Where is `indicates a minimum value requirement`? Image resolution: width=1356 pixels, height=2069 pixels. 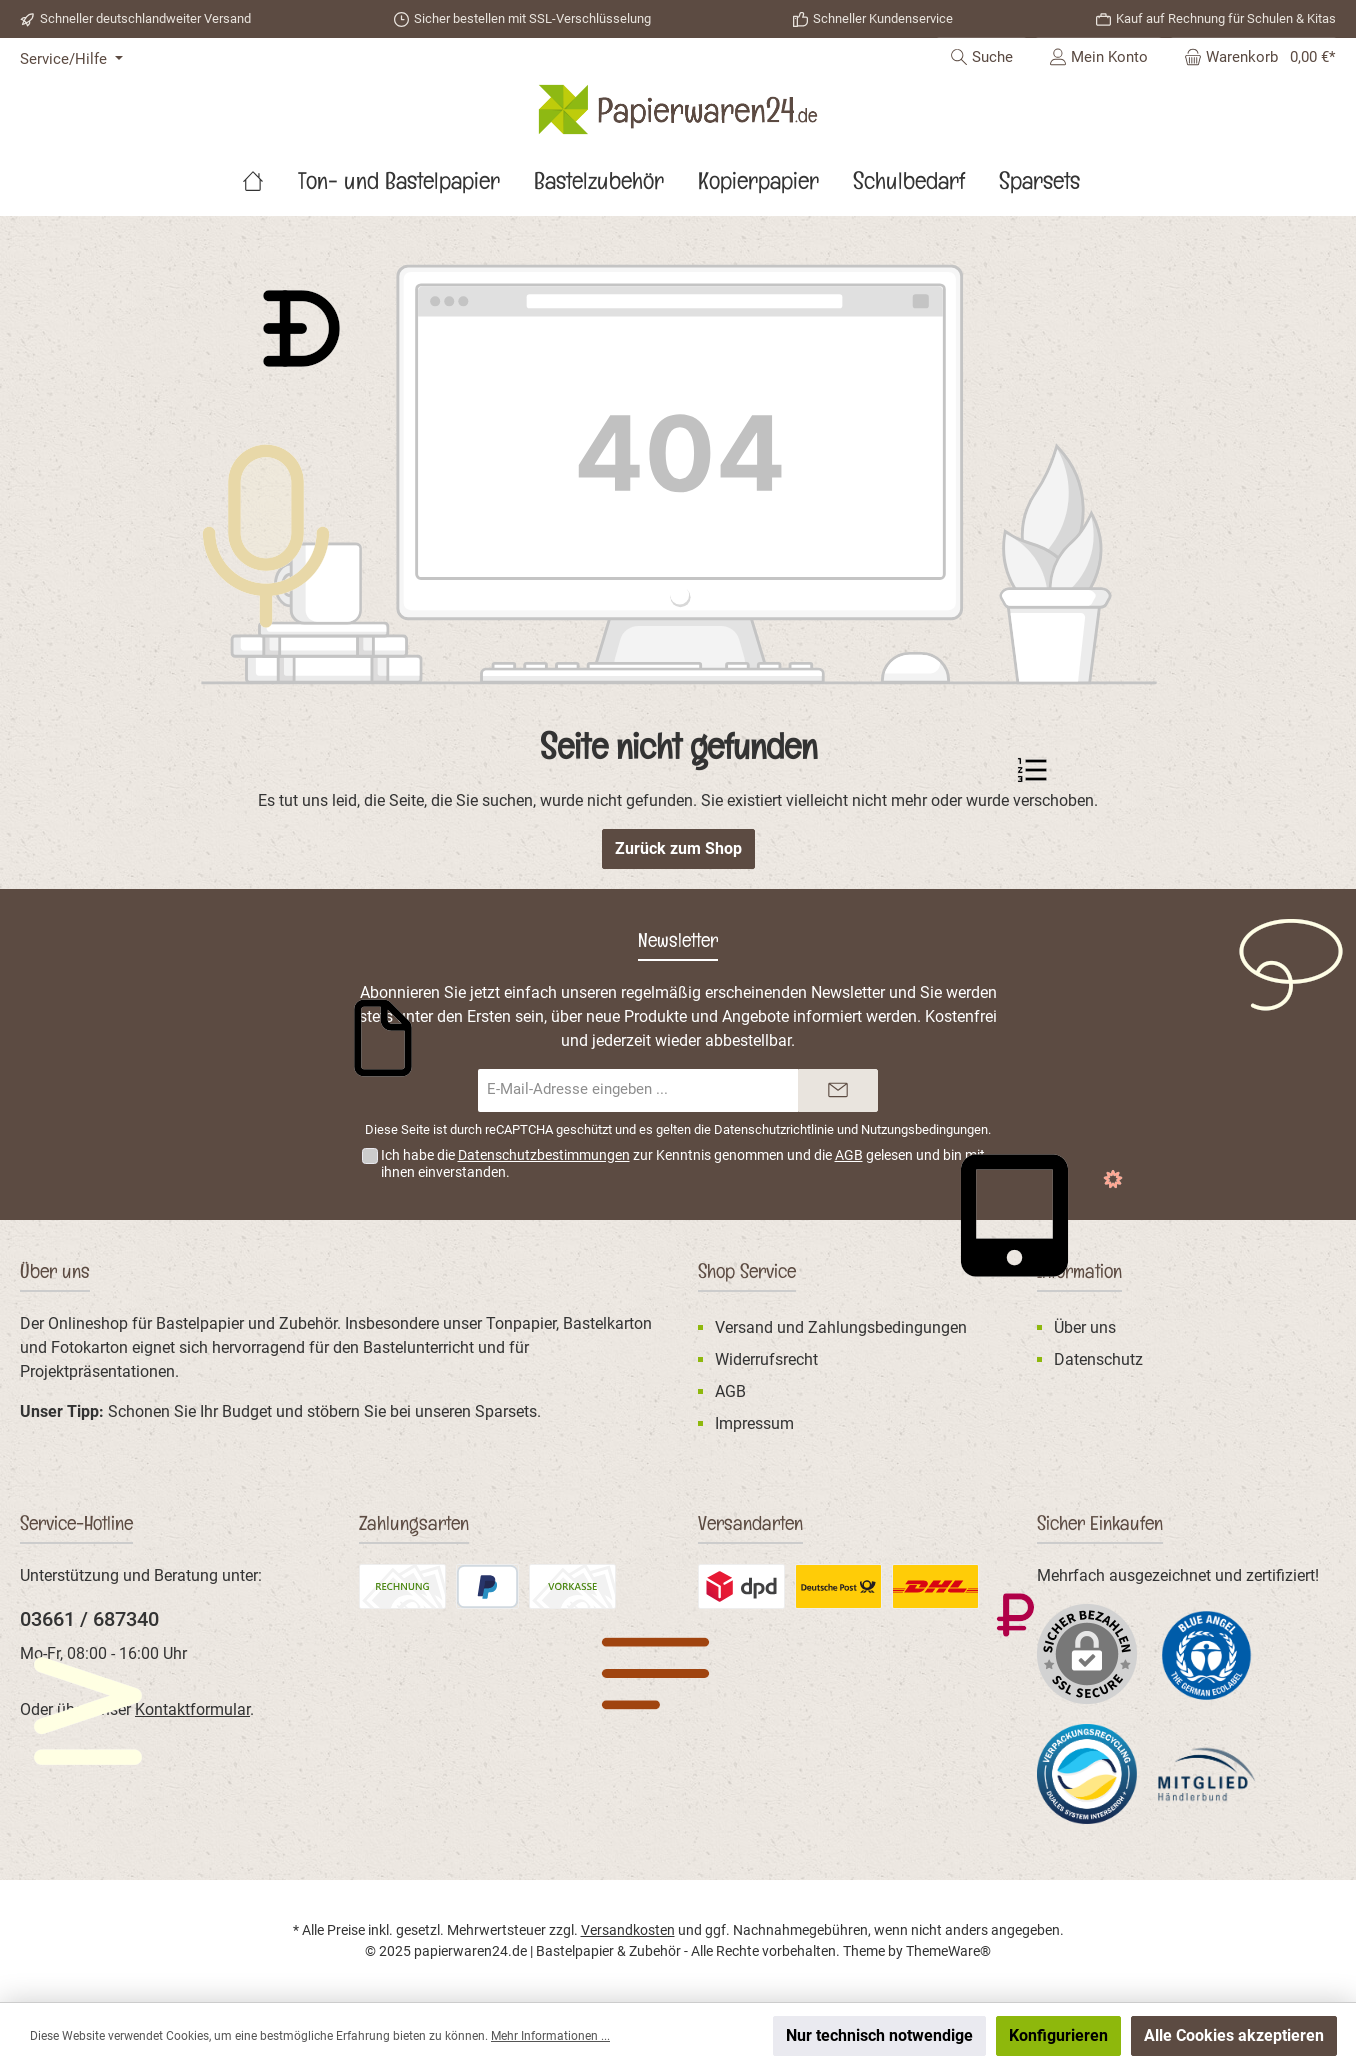 indicates a minimum value requirement is located at coordinates (88, 1711).